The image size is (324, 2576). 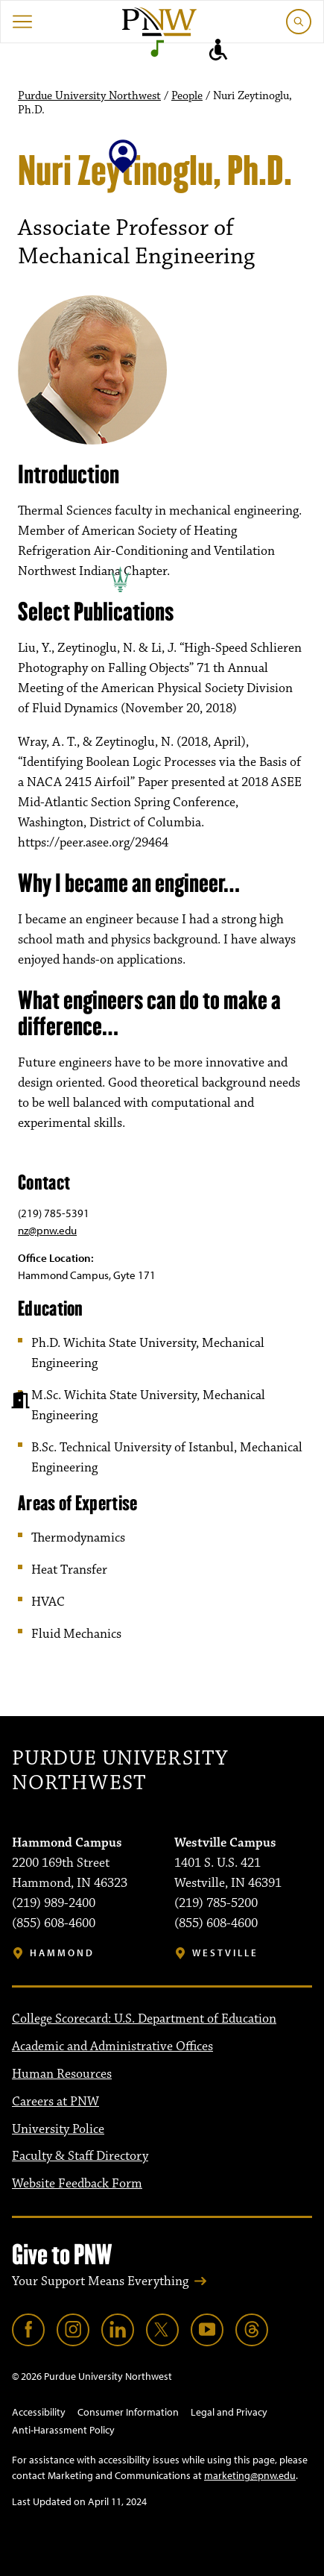 What do you see at coordinates (20, 1400) in the screenshot?
I see `log out or exit the application` at bounding box center [20, 1400].